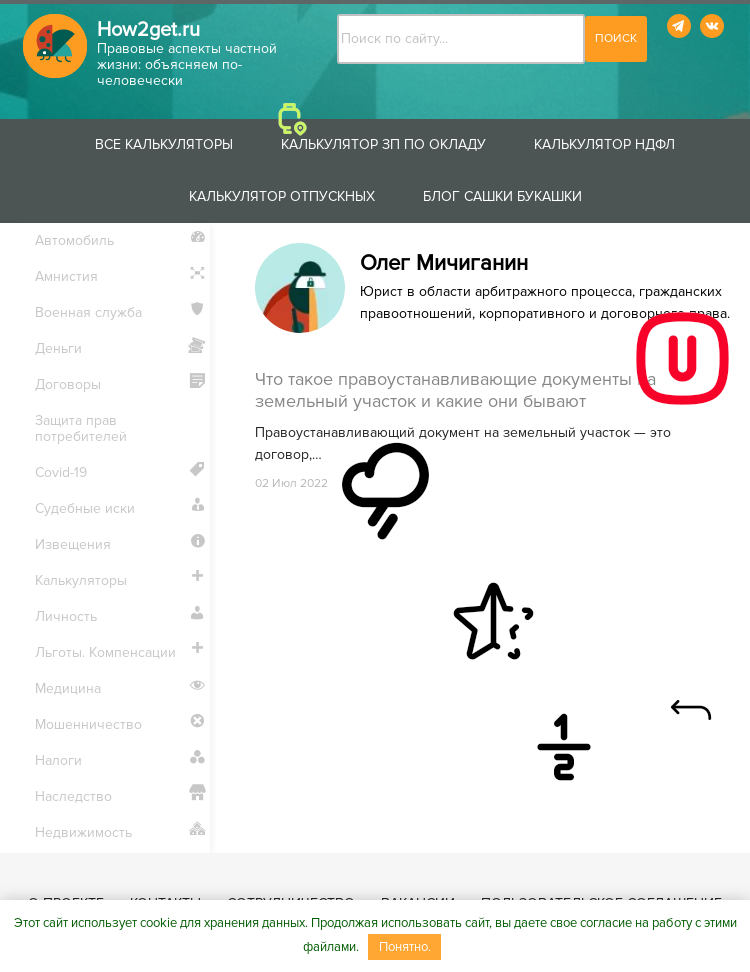  Describe the element at coordinates (691, 710) in the screenshot. I see `go back to the previous screen` at that location.